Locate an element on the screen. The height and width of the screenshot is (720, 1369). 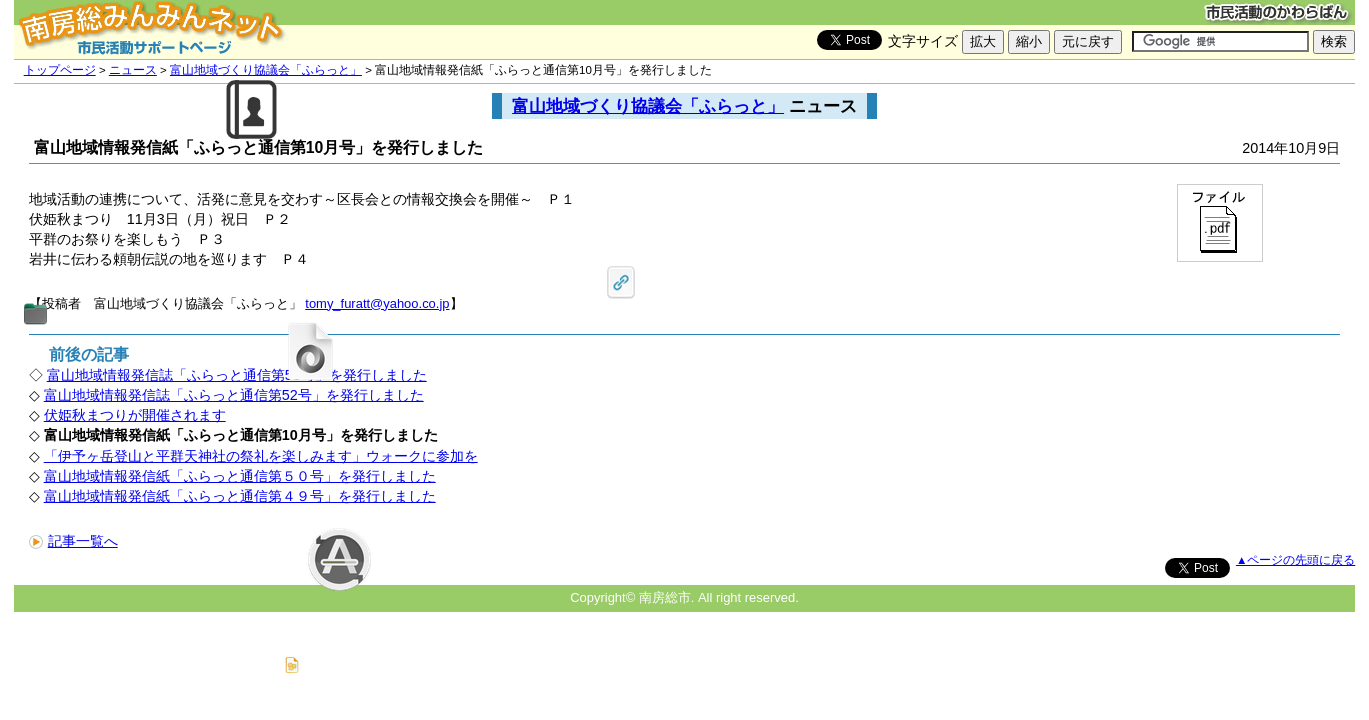
a JSON file type indicator is located at coordinates (310, 352).